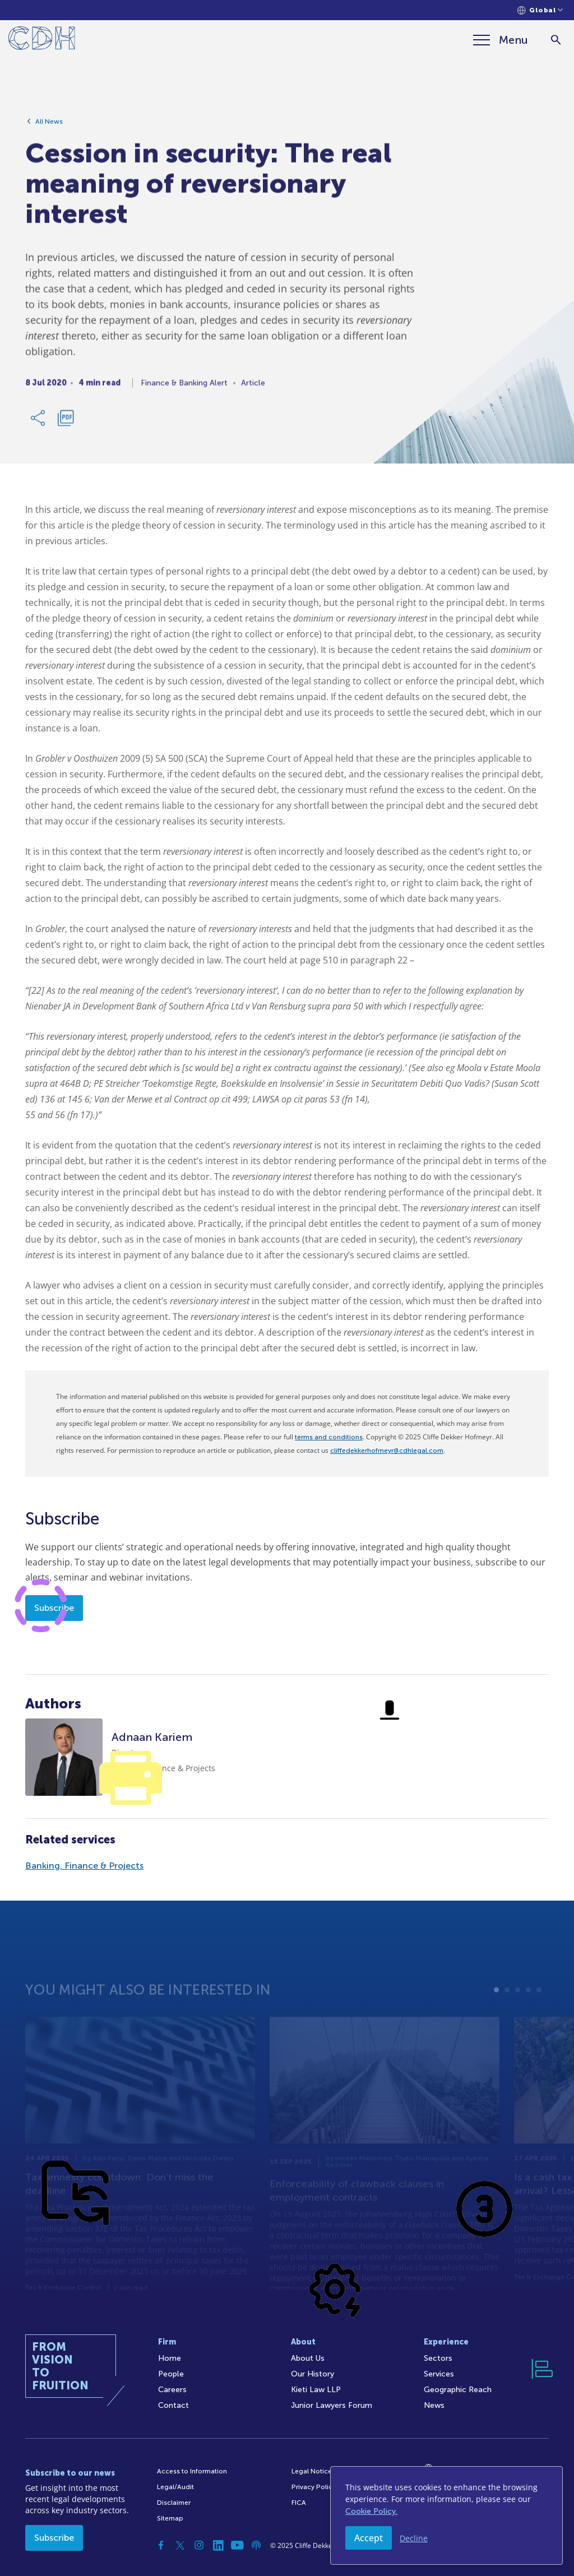 This screenshot has height=2576, width=574. I want to click on align selected element to bottom, so click(390, 1710).